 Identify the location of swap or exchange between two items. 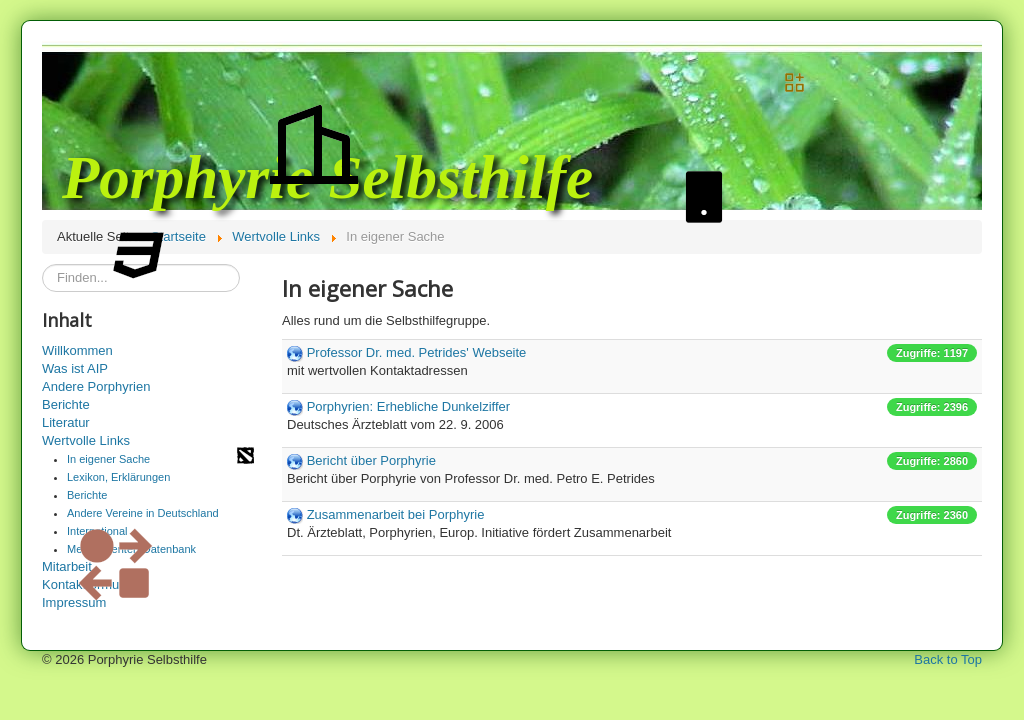
(115, 564).